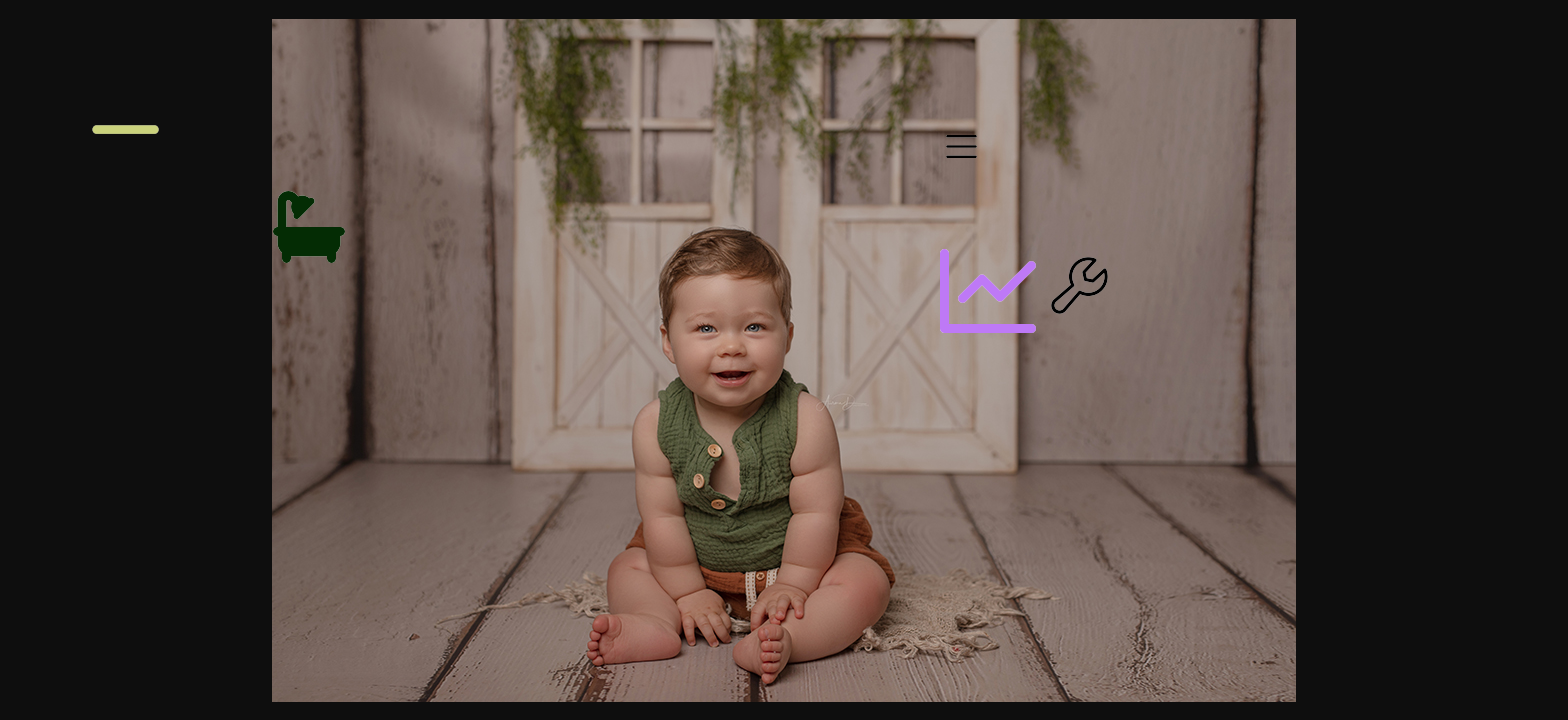 Image resolution: width=1568 pixels, height=720 pixels. I want to click on view bathroom amenities, so click(309, 227).